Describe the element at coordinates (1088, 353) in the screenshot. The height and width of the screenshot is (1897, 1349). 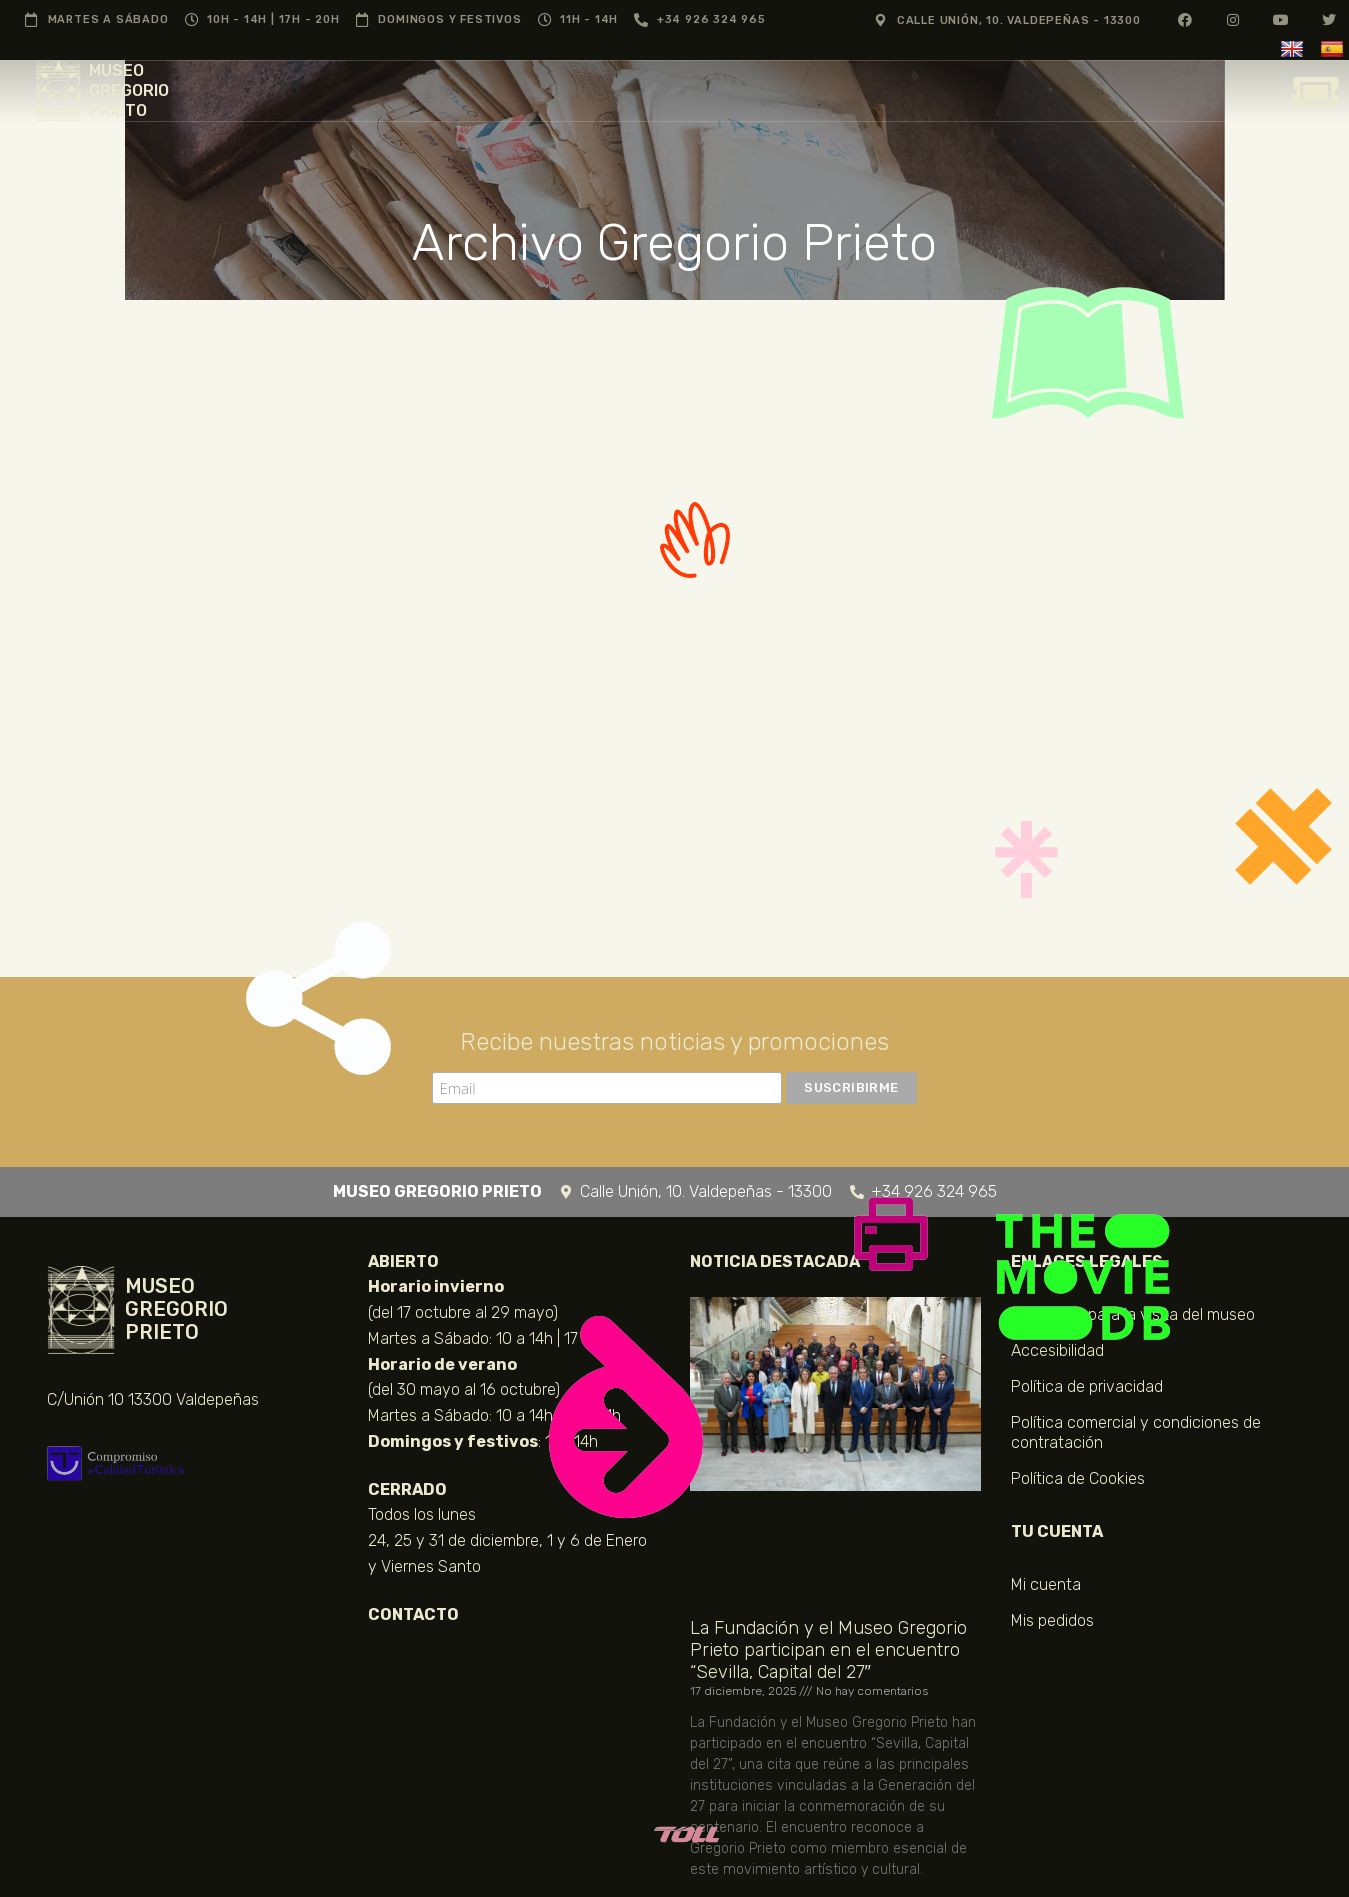
I see `visit Leanpub publishing platform` at that location.